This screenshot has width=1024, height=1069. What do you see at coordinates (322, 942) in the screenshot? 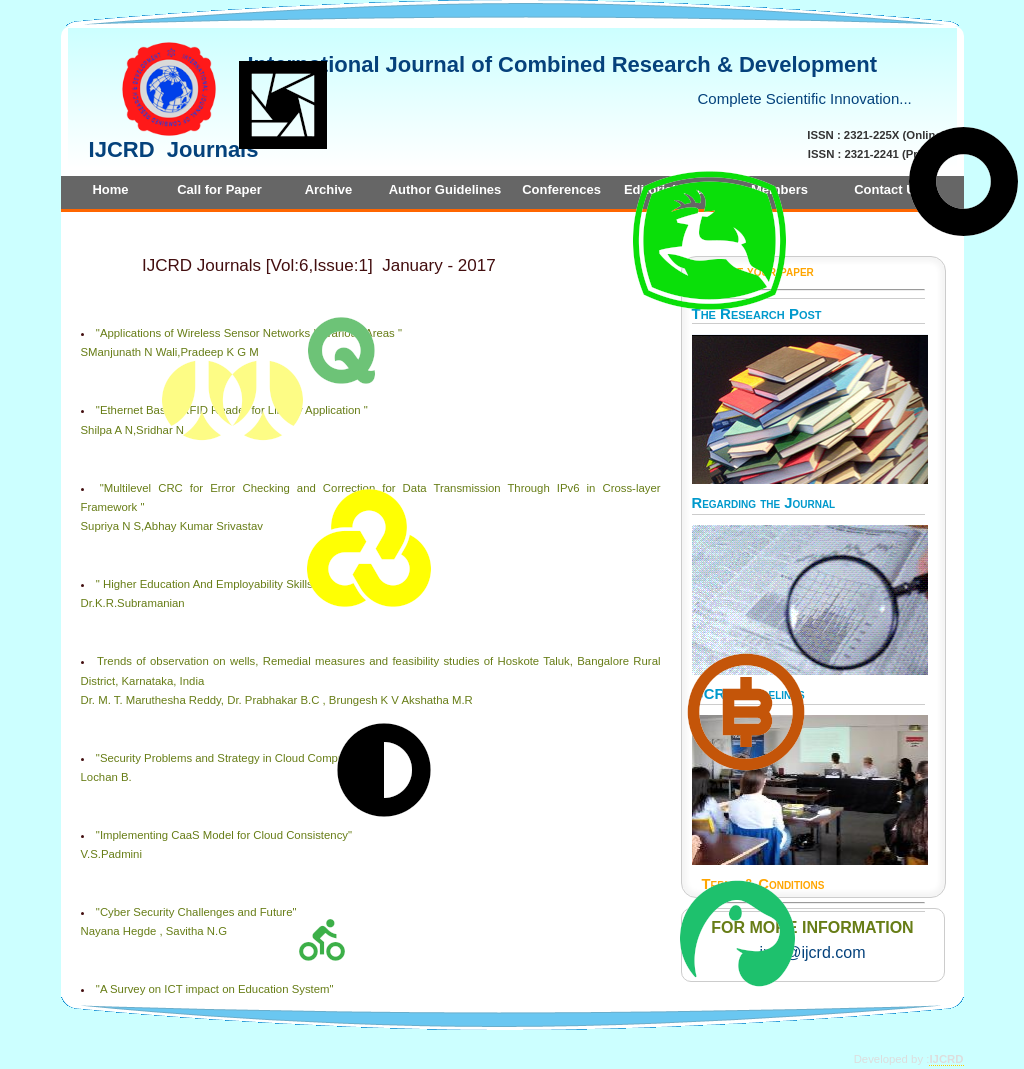
I see `access cycling or bike route directions` at bounding box center [322, 942].